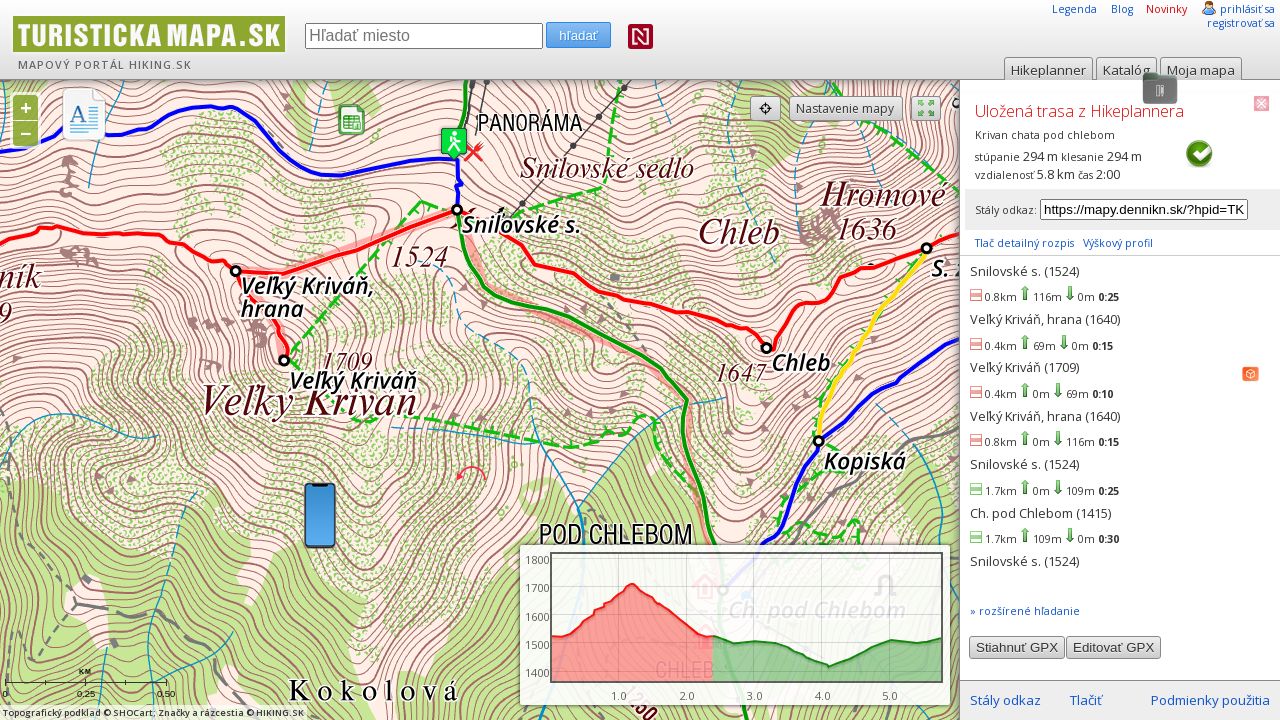  What do you see at coordinates (84, 114) in the screenshot?
I see `open a text document file` at bounding box center [84, 114].